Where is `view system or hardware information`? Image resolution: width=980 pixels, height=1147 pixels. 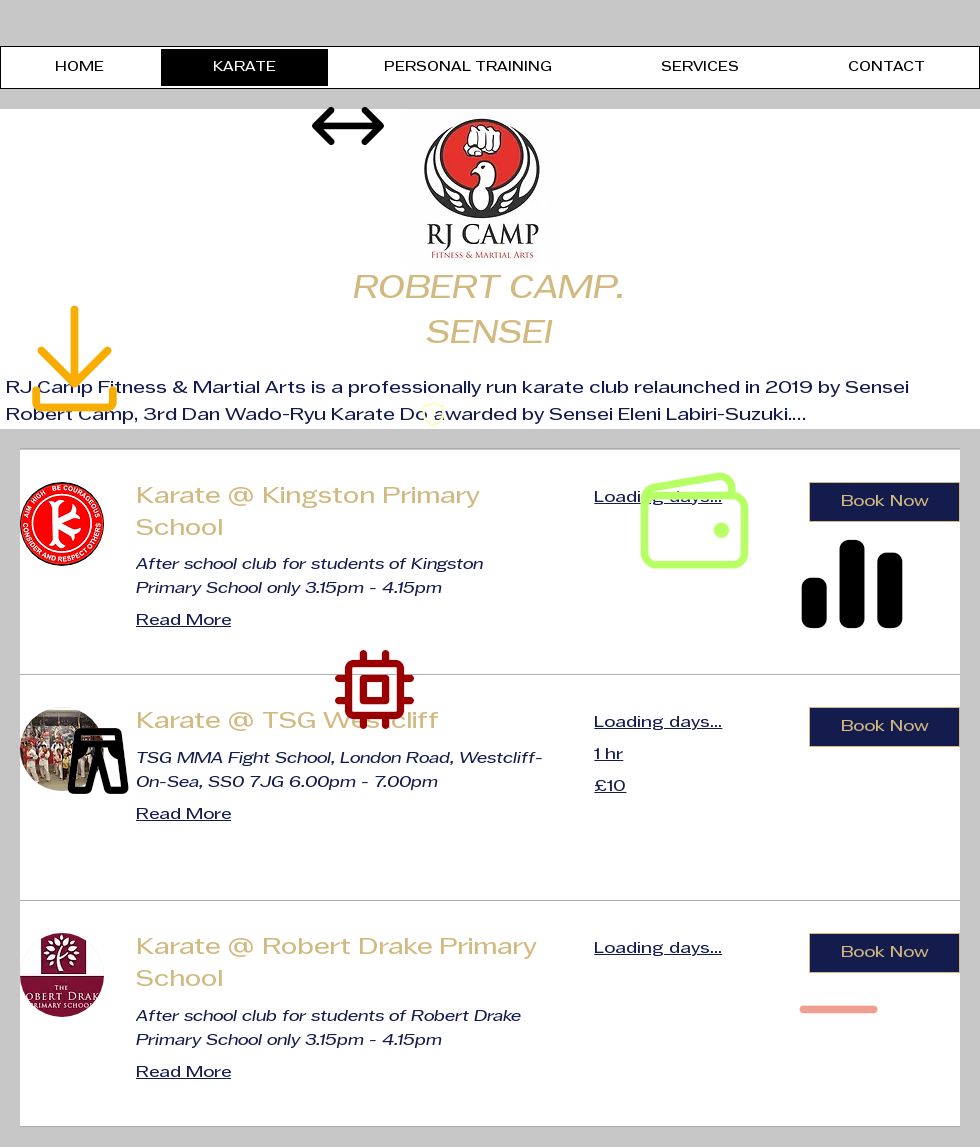 view system or hardware information is located at coordinates (374, 689).